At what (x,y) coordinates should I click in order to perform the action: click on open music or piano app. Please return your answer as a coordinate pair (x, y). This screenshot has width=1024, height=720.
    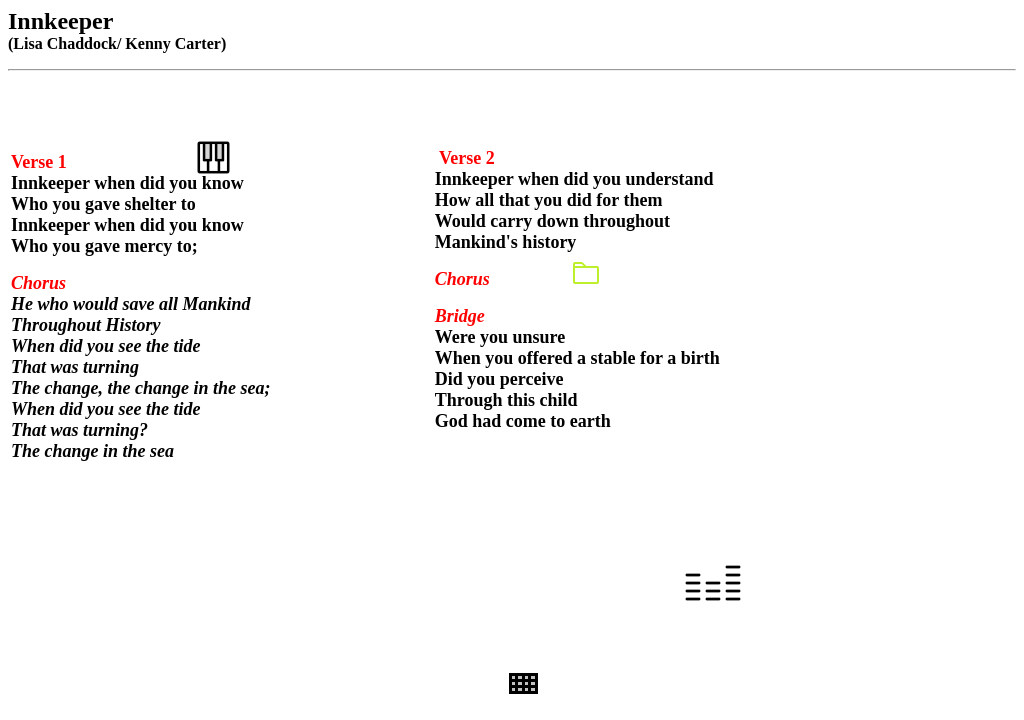
    Looking at the image, I should click on (213, 157).